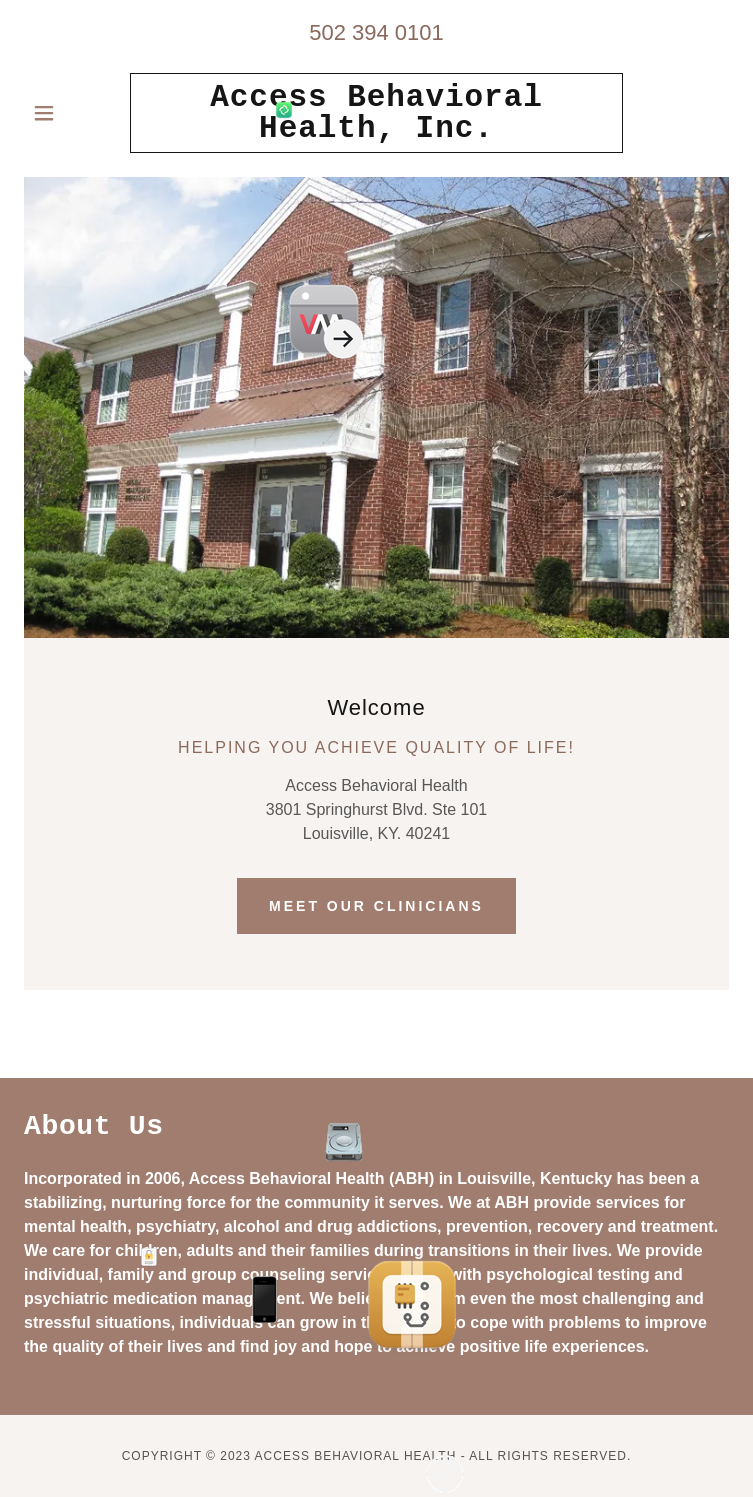 Image resolution: width=753 pixels, height=1497 pixels. Describe the element at coordinates (412, 1306) in the screenshot. I see `a system driver or hardware component file` at that location.